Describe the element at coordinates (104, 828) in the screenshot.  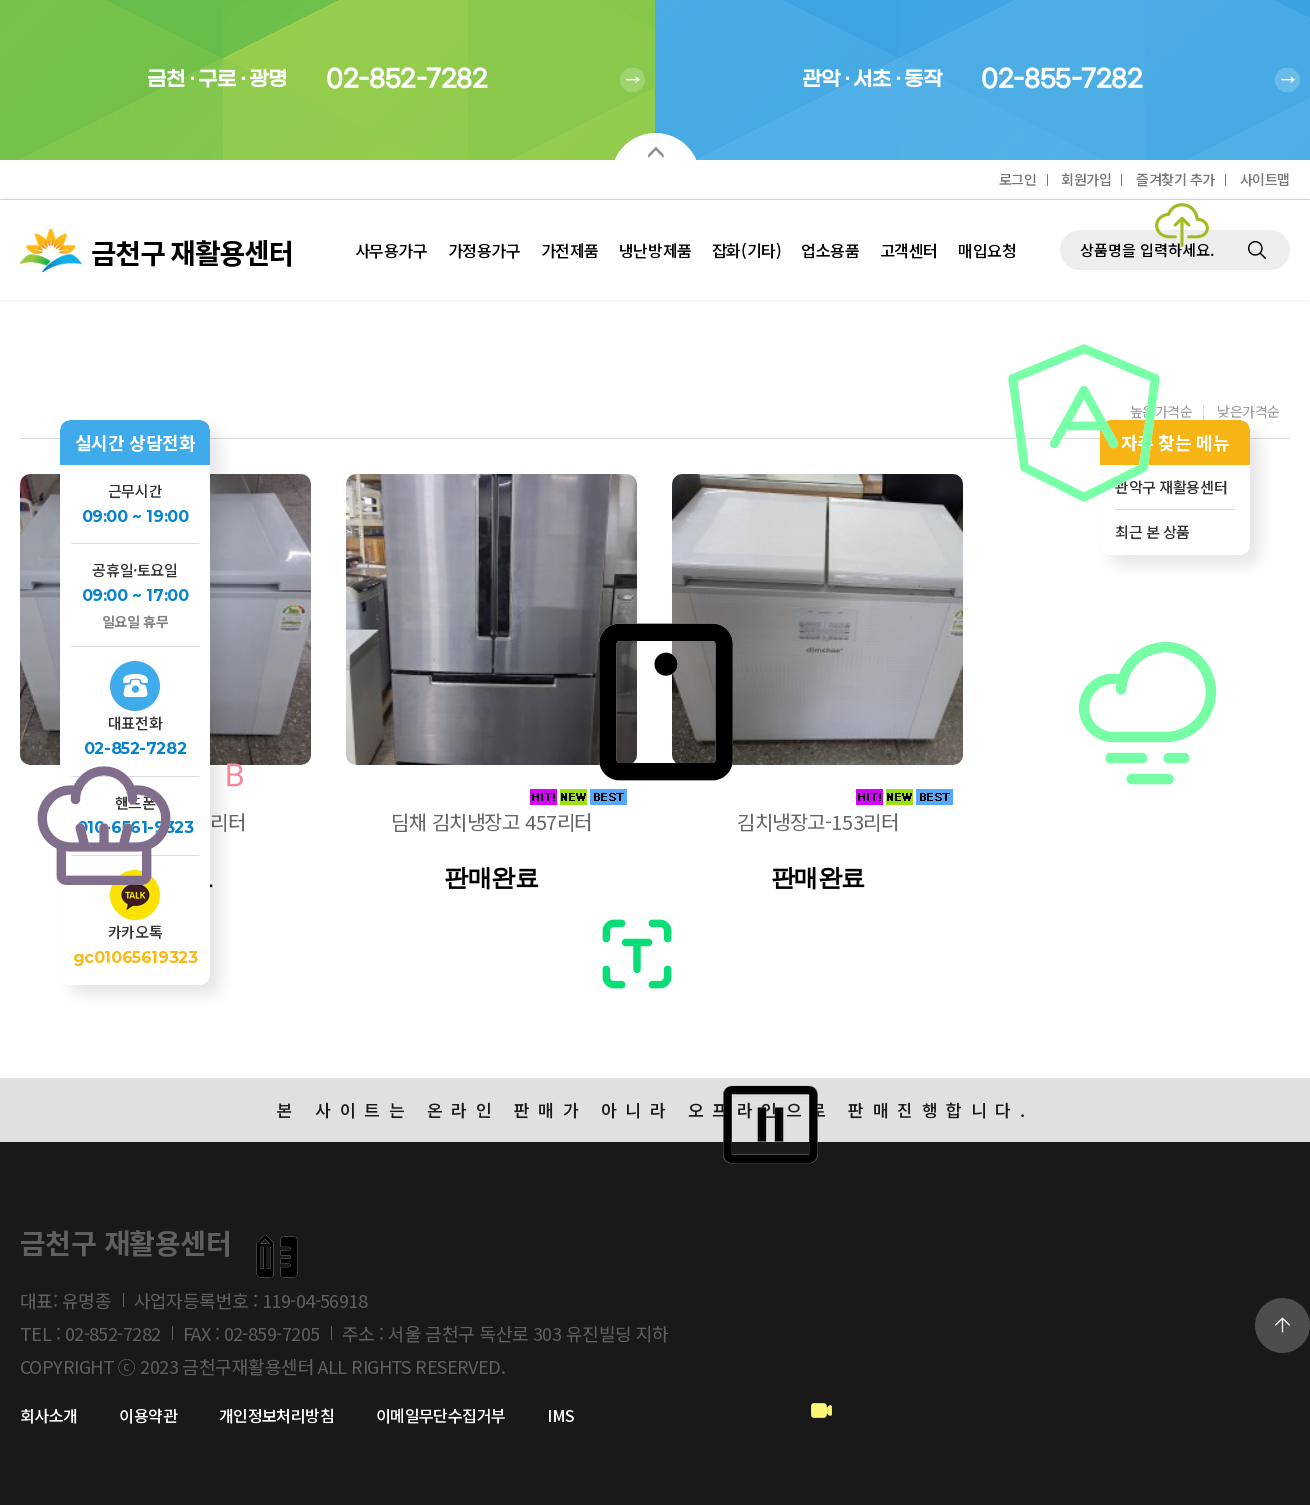
I see `browse recipes or cooking content` at that location.